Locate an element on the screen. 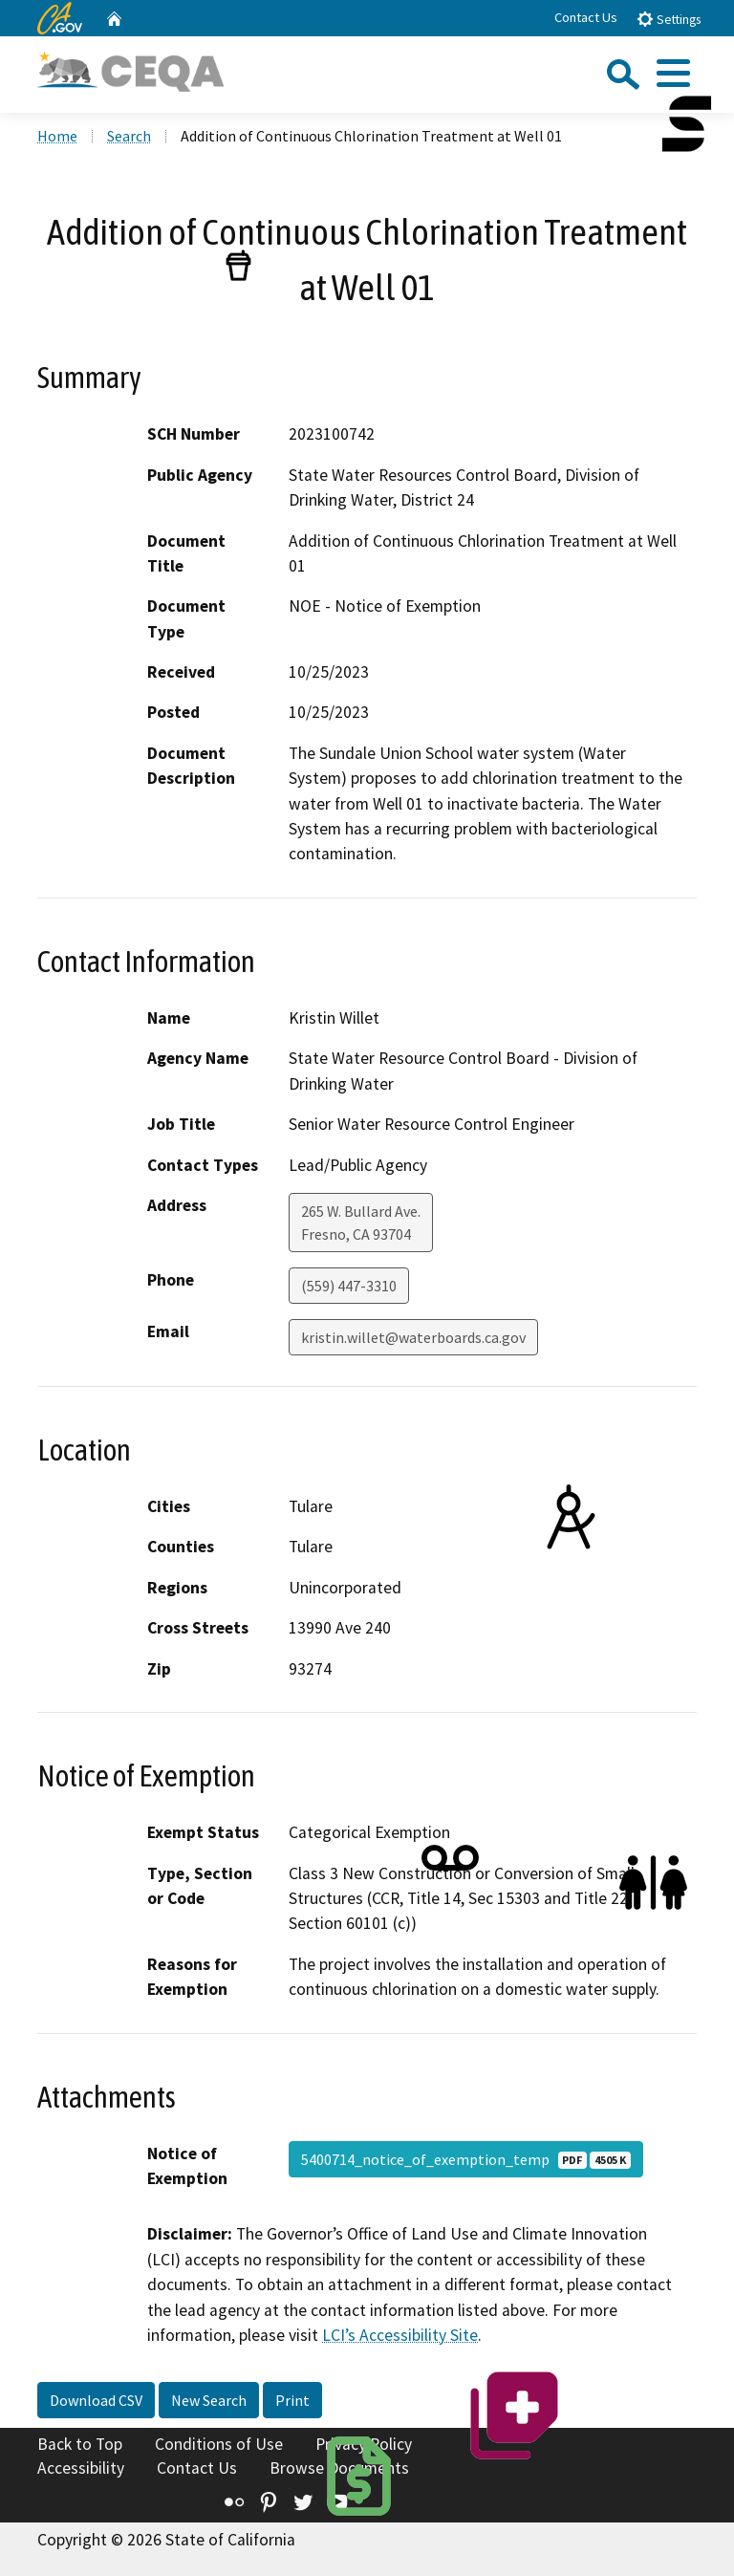 This screenshot has height=2576, width=734. access medical records or notes is located at coordinates (514, 2415).